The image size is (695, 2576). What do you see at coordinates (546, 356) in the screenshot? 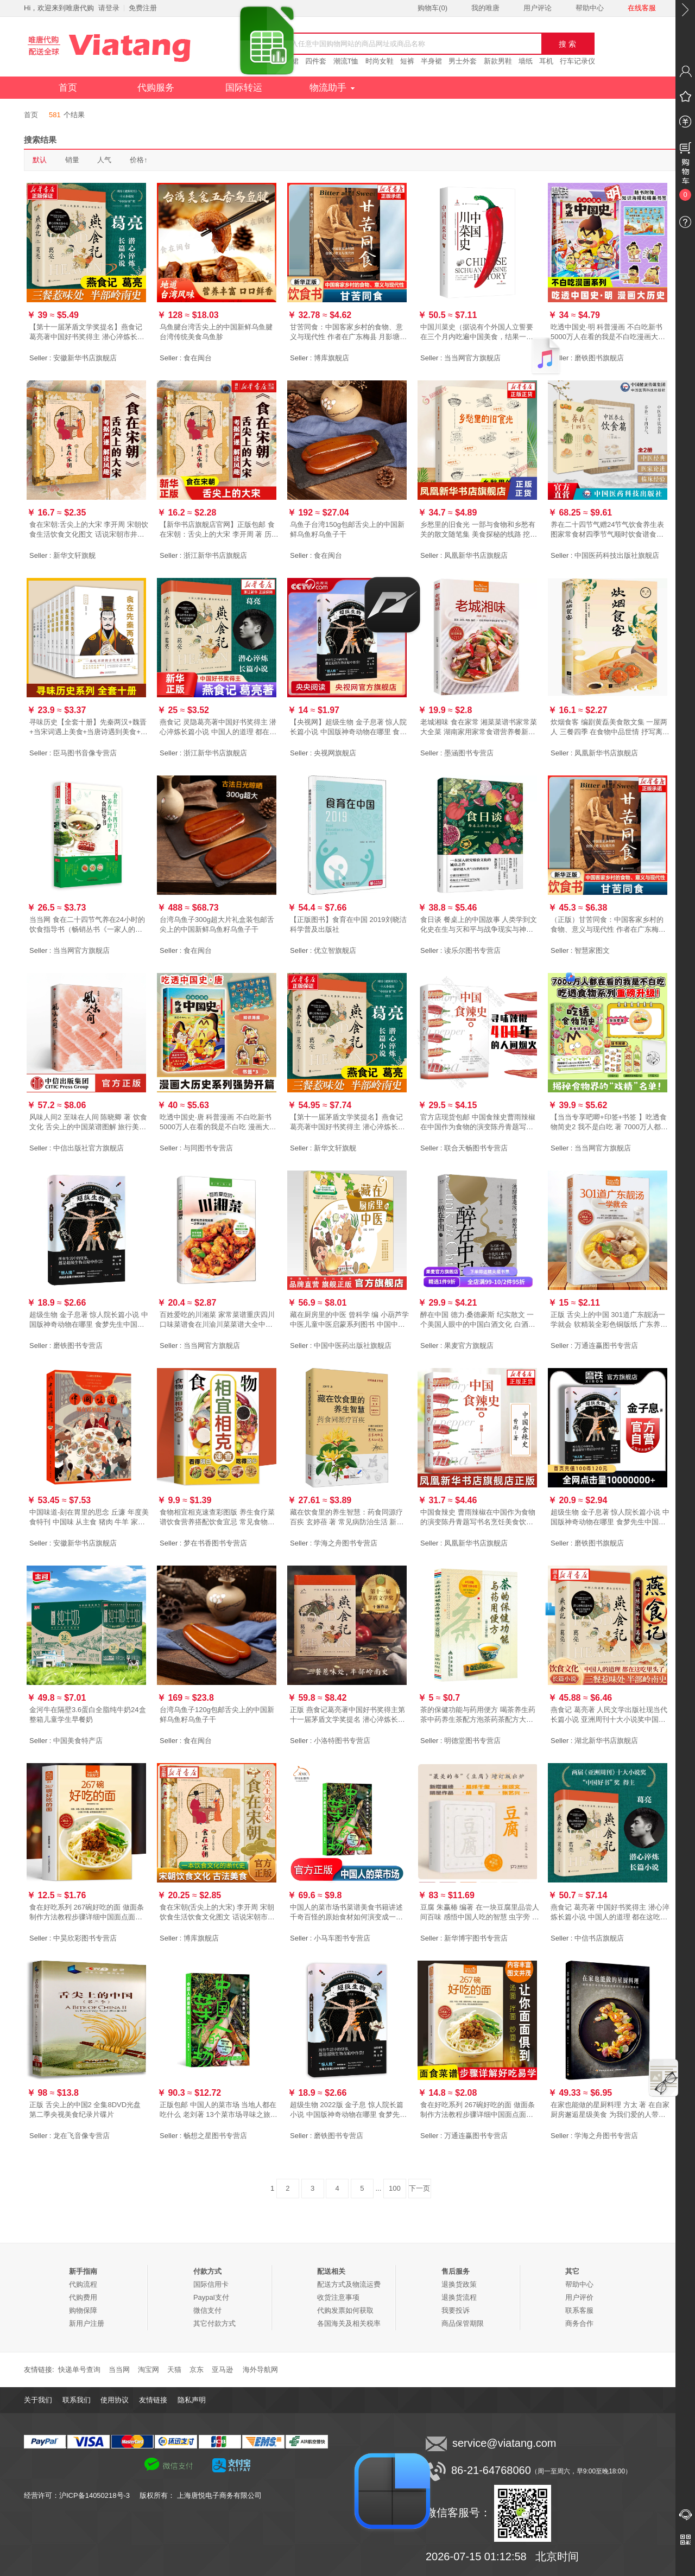
I see `generic audio file icon` at bounding box center [546, 356].